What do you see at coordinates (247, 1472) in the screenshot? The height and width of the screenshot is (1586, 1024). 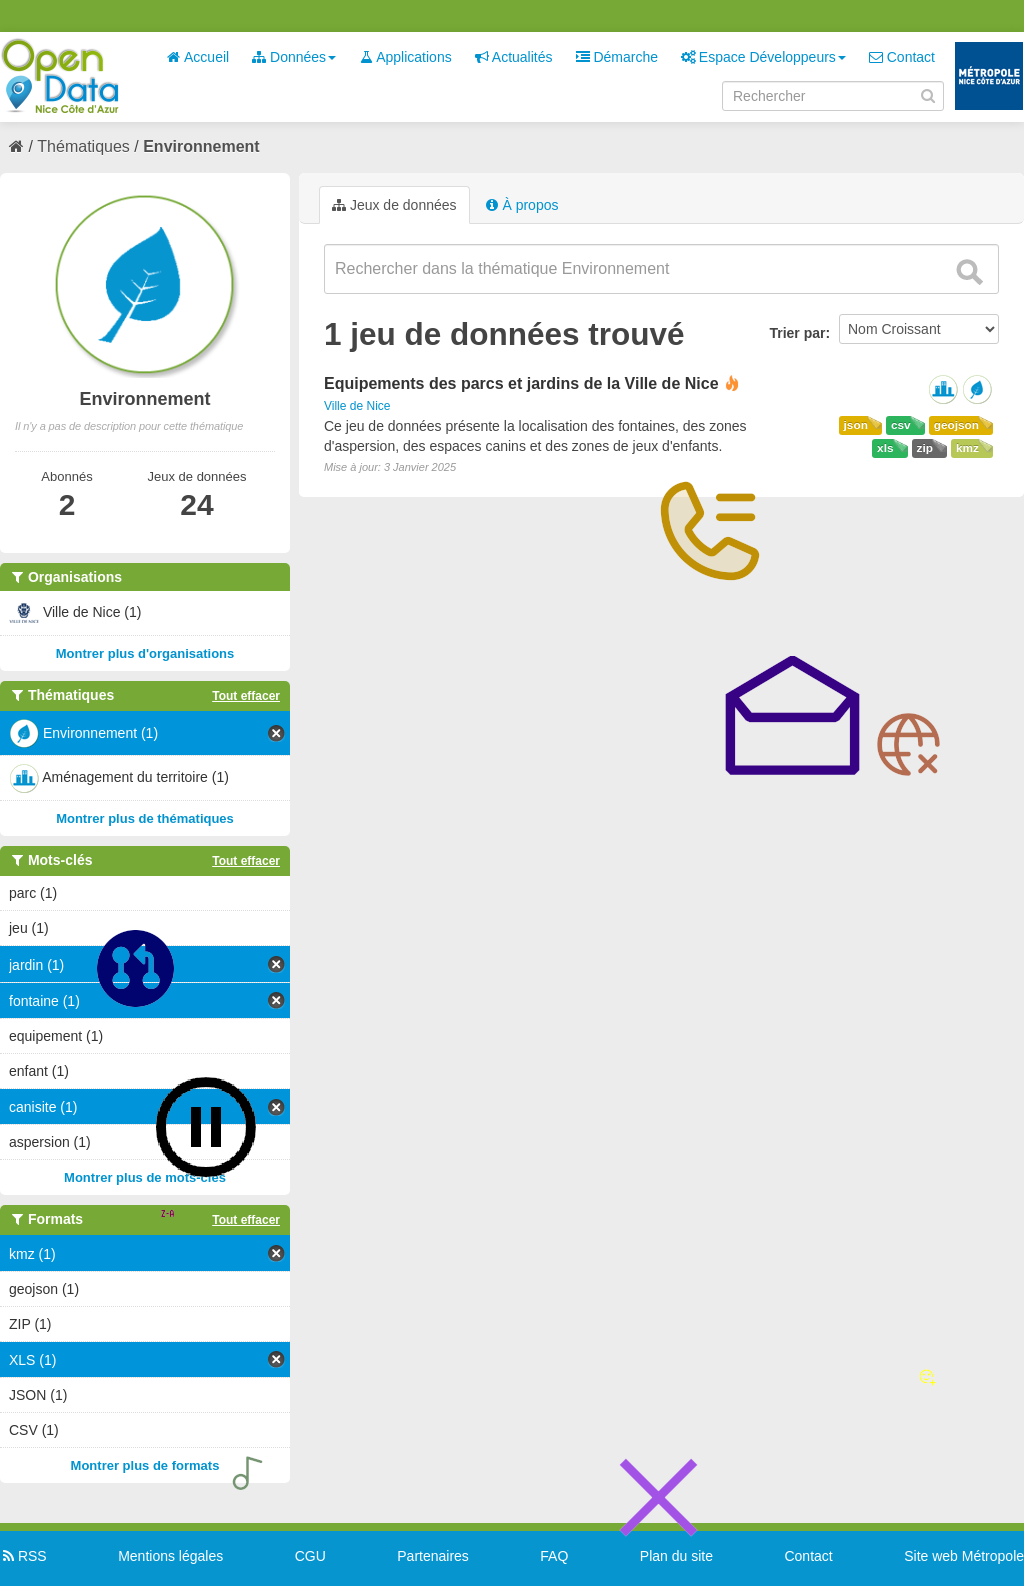 I see `access music or audio player` at bounding box center [247, 1472].